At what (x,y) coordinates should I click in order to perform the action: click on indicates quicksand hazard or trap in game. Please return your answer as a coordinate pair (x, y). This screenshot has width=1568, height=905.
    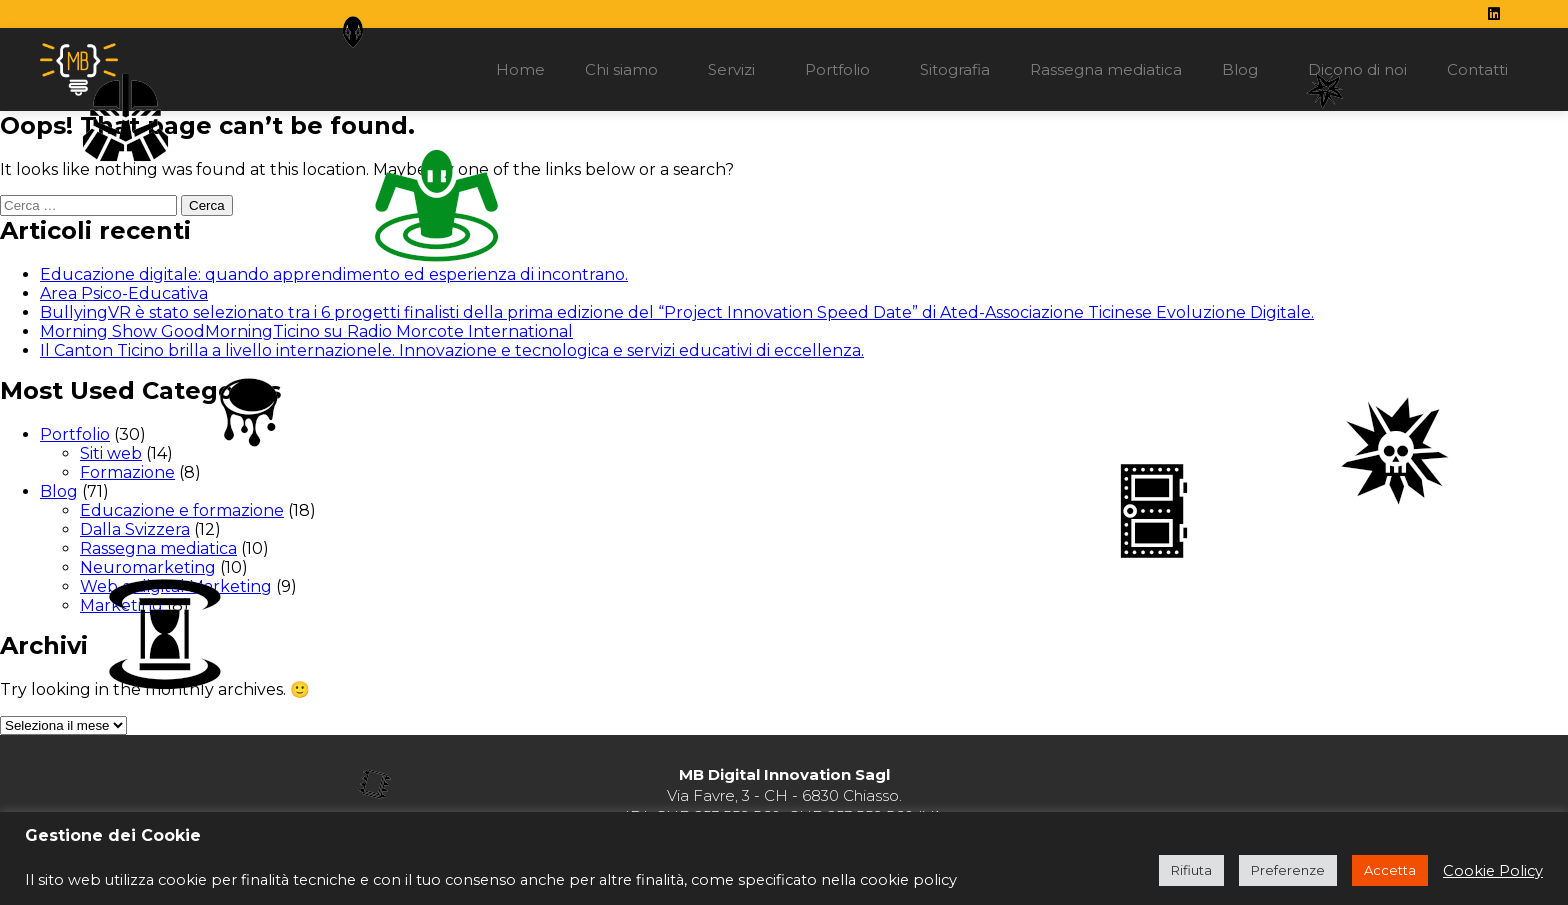
    Looking at the image, I should click on (436, 205).